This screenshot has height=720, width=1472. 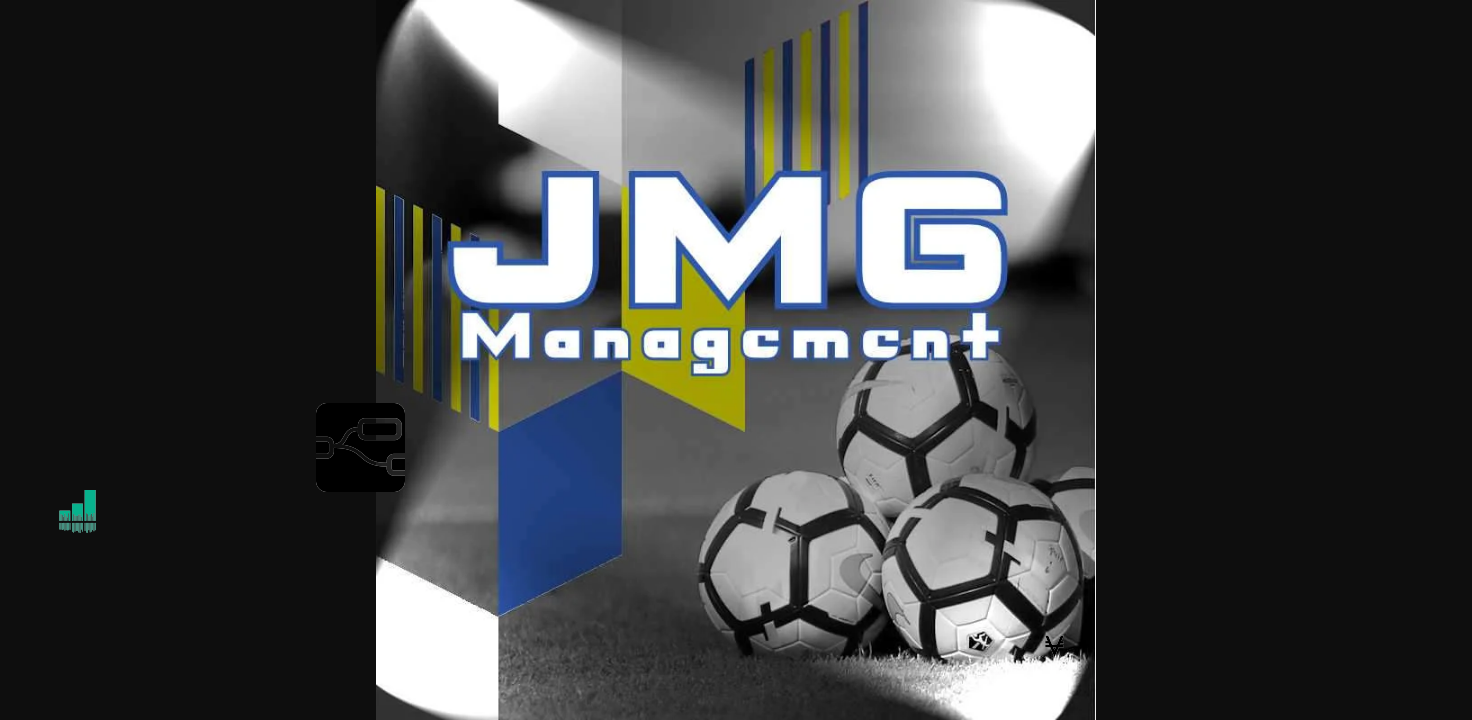 What do you see at coordinates (77, 511) in the screenshot?
I see `open soundcharts music analytics platform` at bounding box center [77, 511].